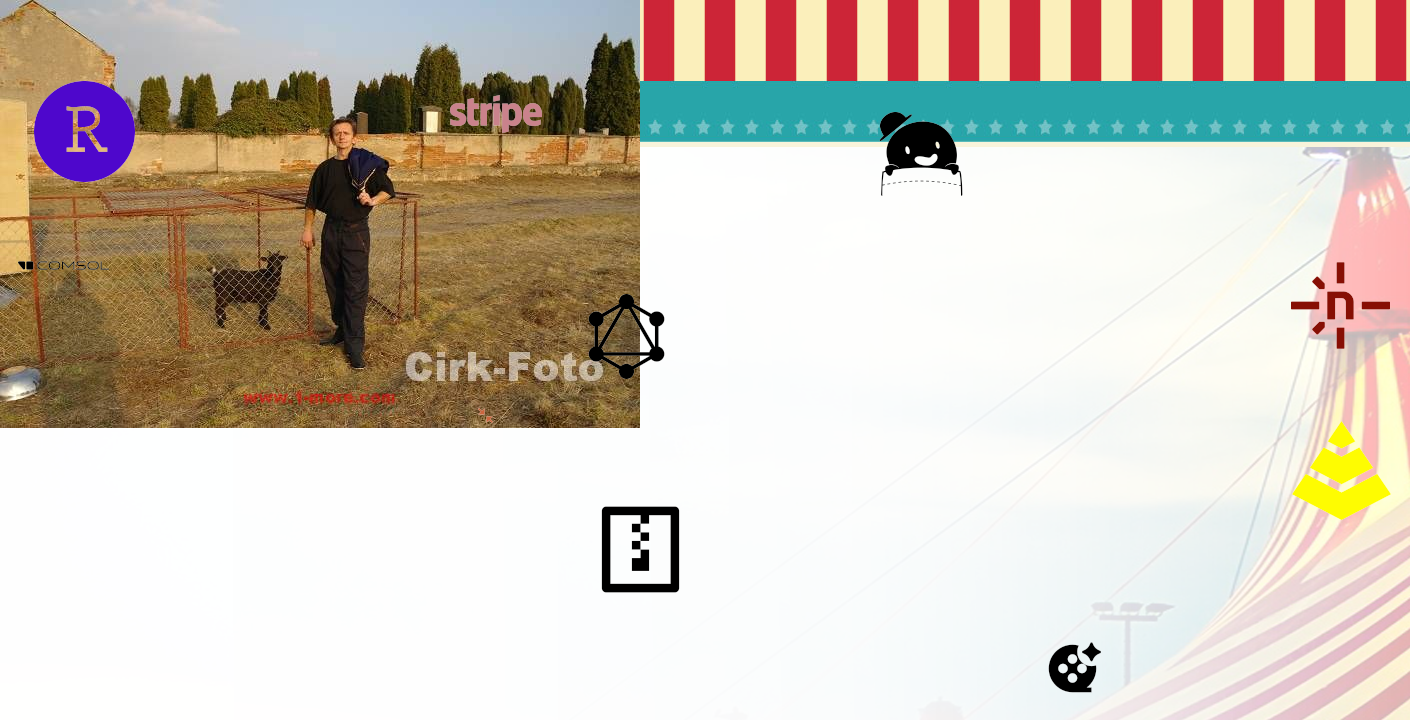 The height and width of the screenshot is (720, 1410). I want to click on generate AI-powered video content, so click(1072, 668).